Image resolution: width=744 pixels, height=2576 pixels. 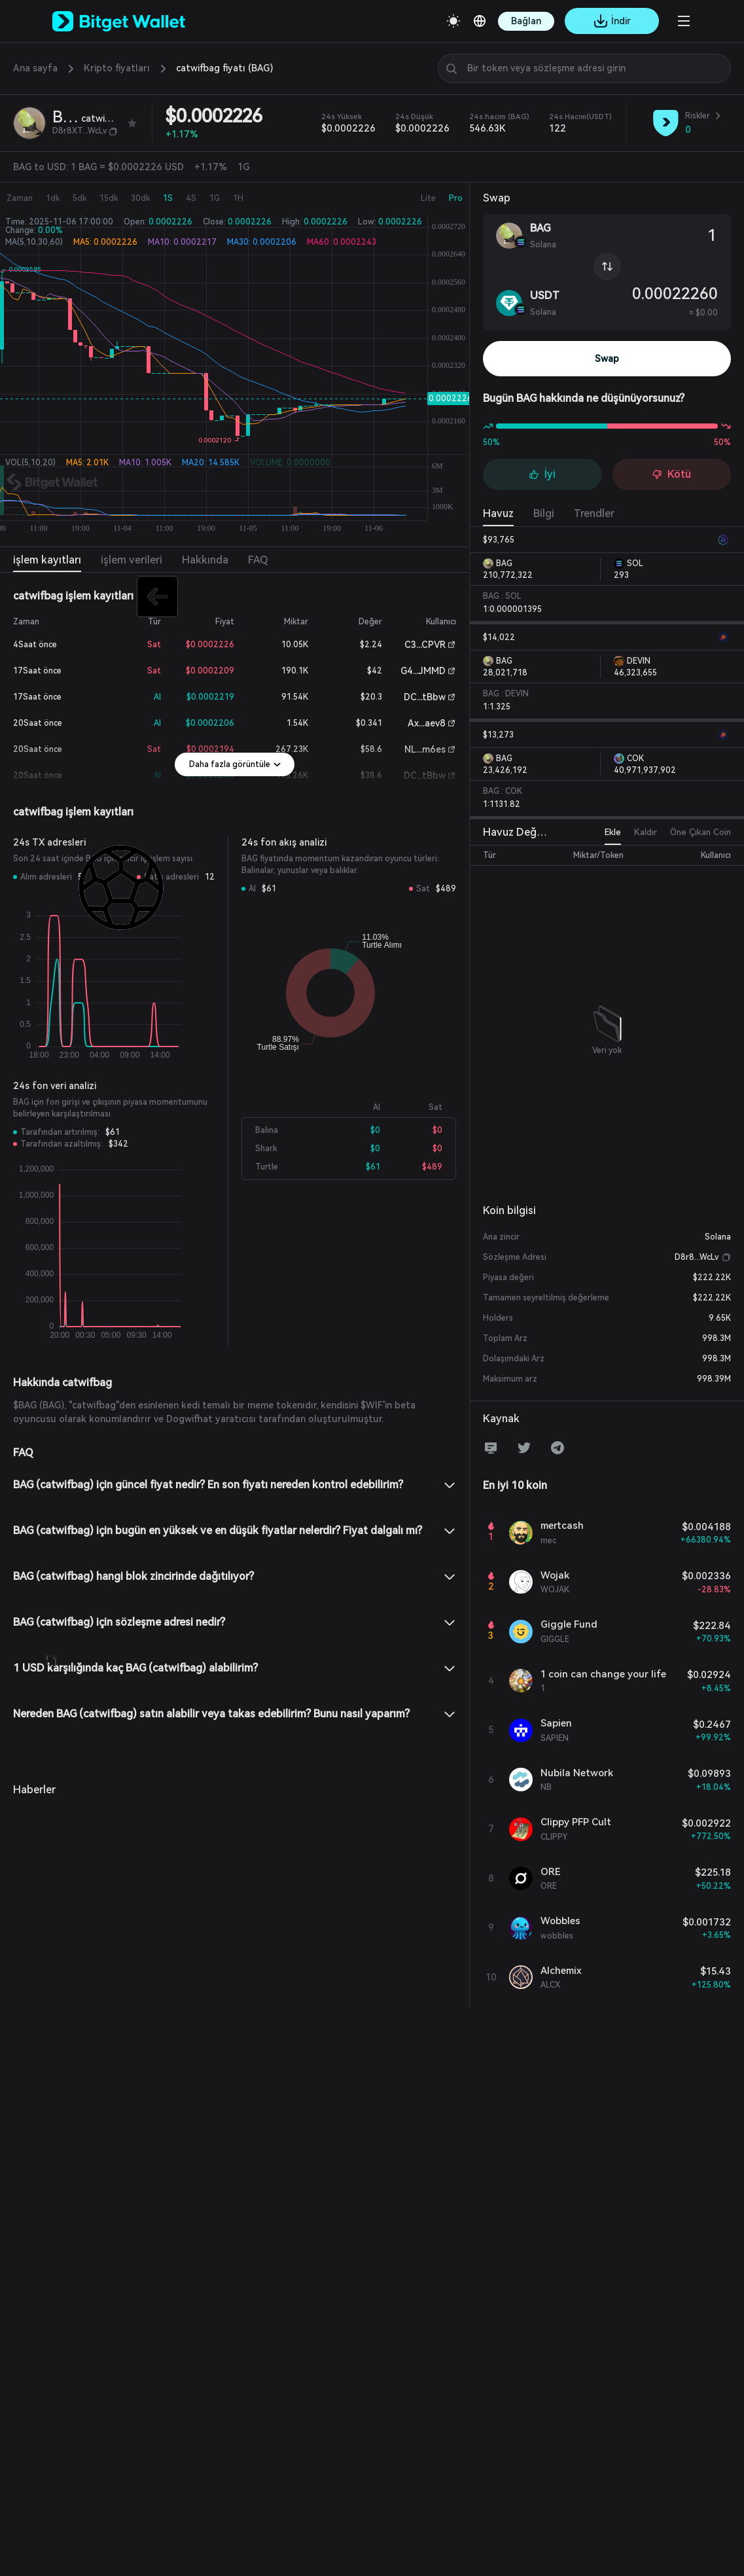 I want to click on go back to the previous screen, so click(x=157, y=596).